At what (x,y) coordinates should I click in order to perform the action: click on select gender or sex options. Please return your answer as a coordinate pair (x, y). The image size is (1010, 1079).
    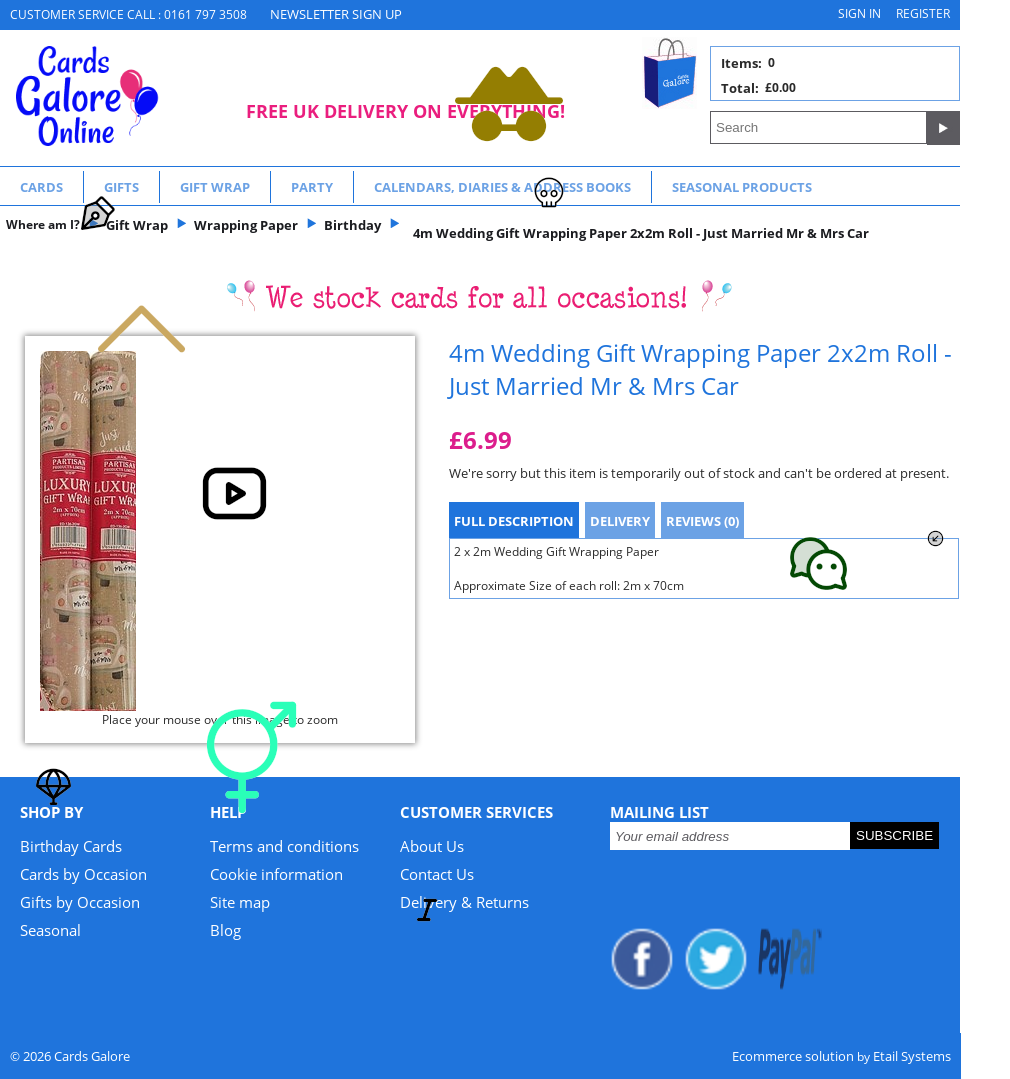
    Looking at the image, I should click on (251, 757).